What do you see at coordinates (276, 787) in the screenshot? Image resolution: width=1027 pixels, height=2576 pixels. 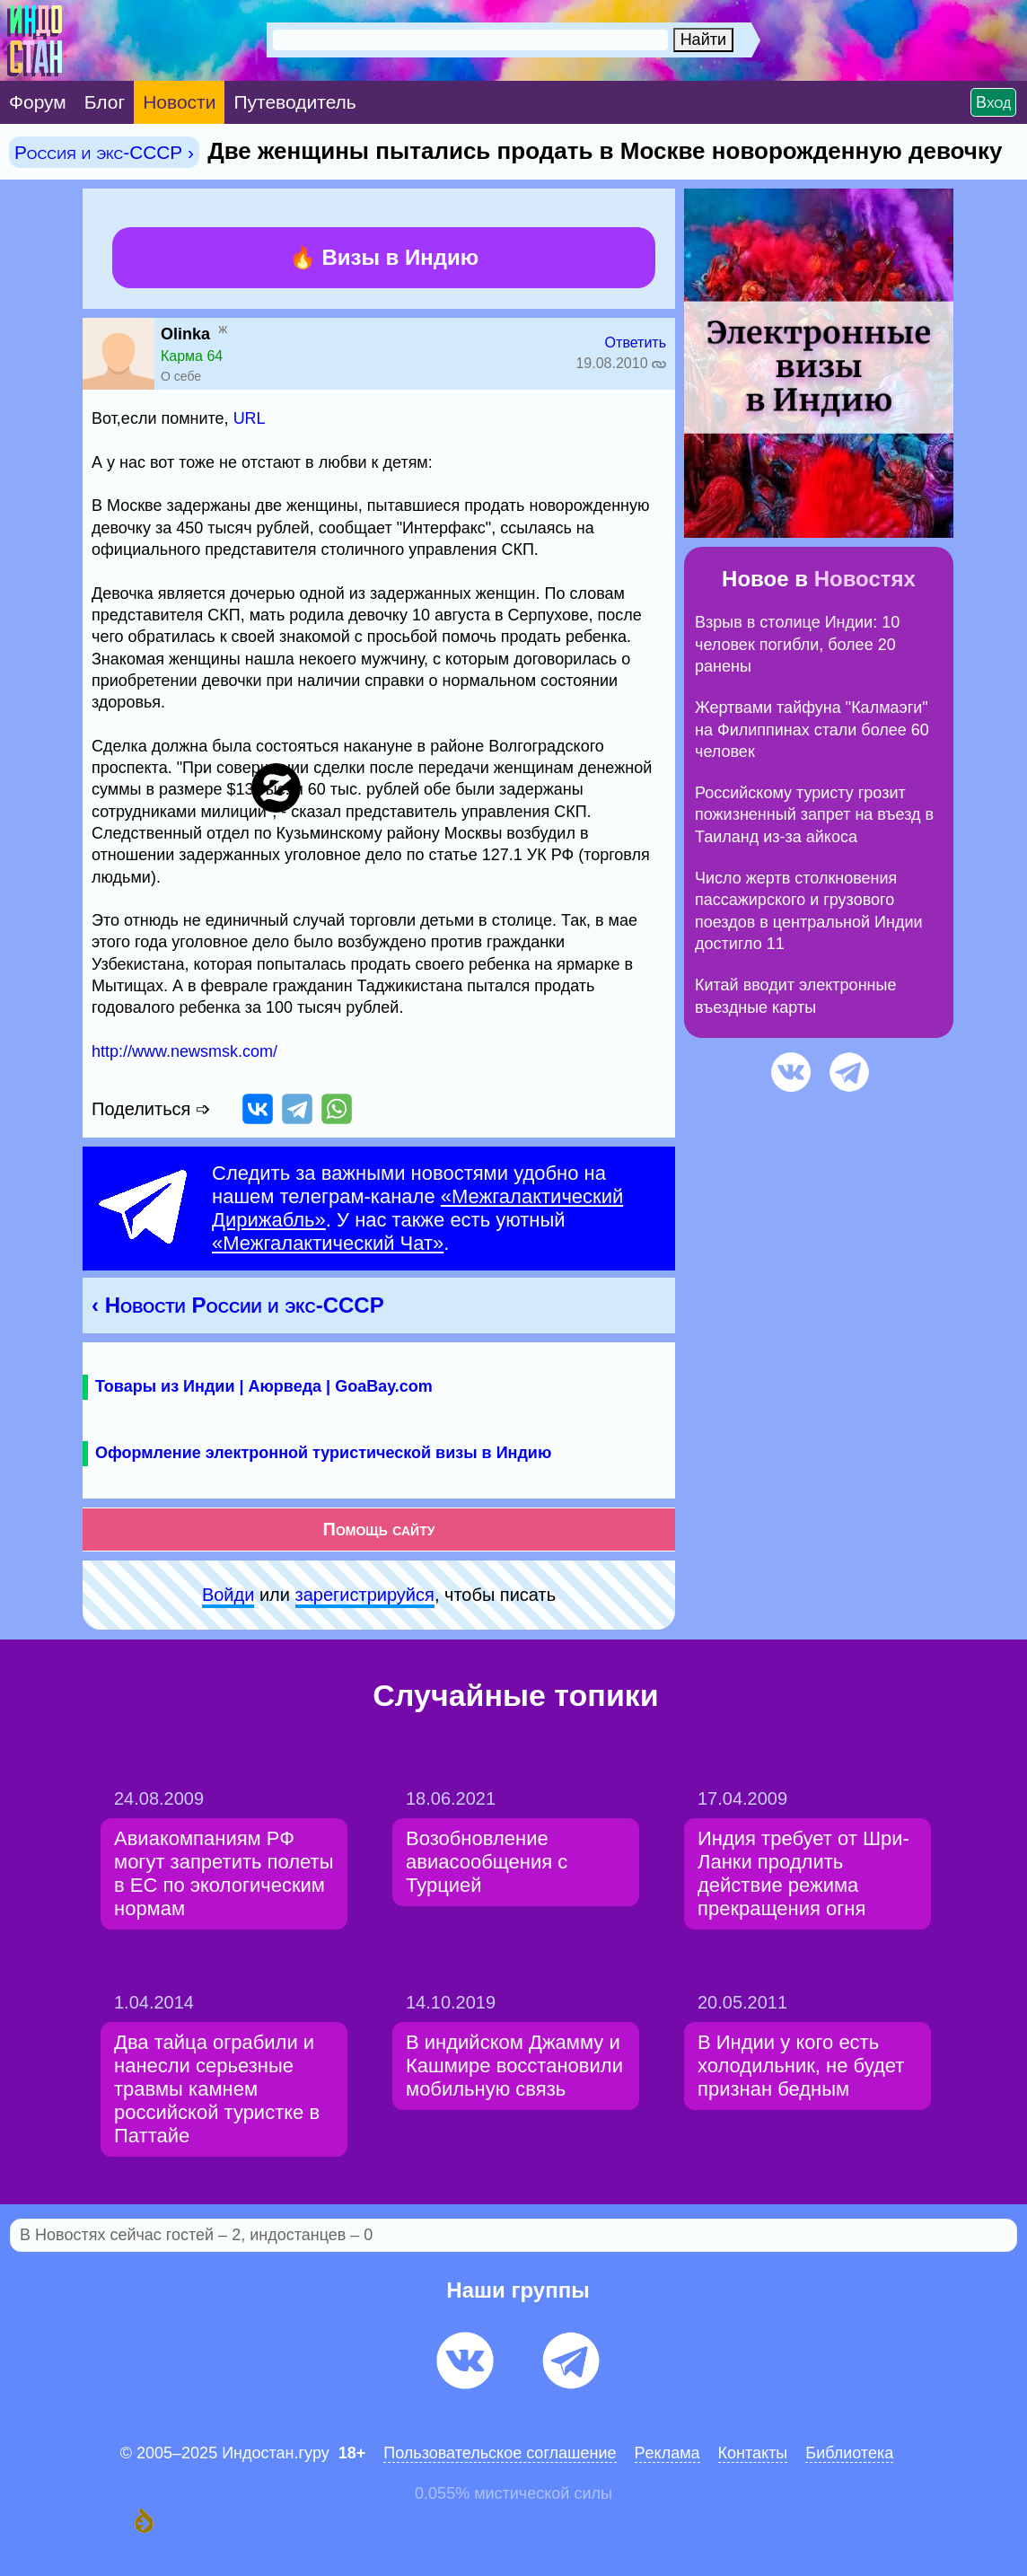 I see `visit zazzle website or store` at bounding box center [276, 787].